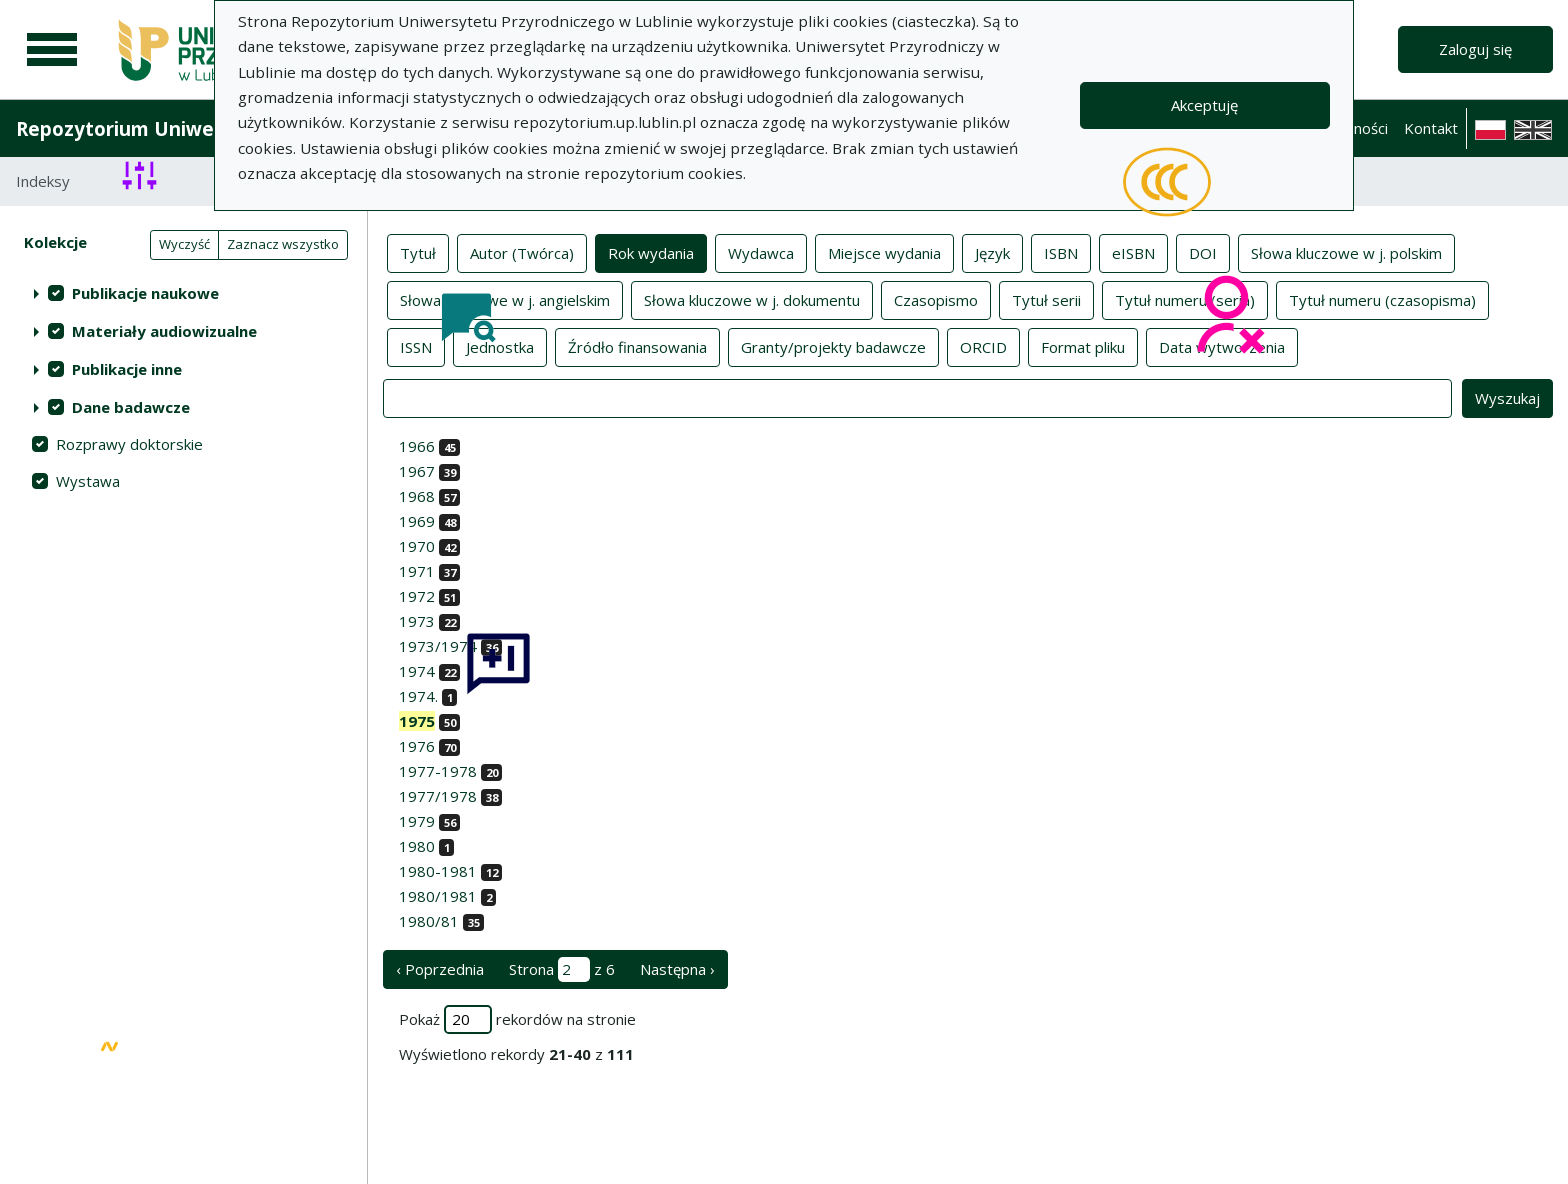 The height and width of the screenshot is (1184, 1568). Describe the element at coordinates (498, 661) in the screenshot. I see `add a follow-up message to a conversation` at that location.